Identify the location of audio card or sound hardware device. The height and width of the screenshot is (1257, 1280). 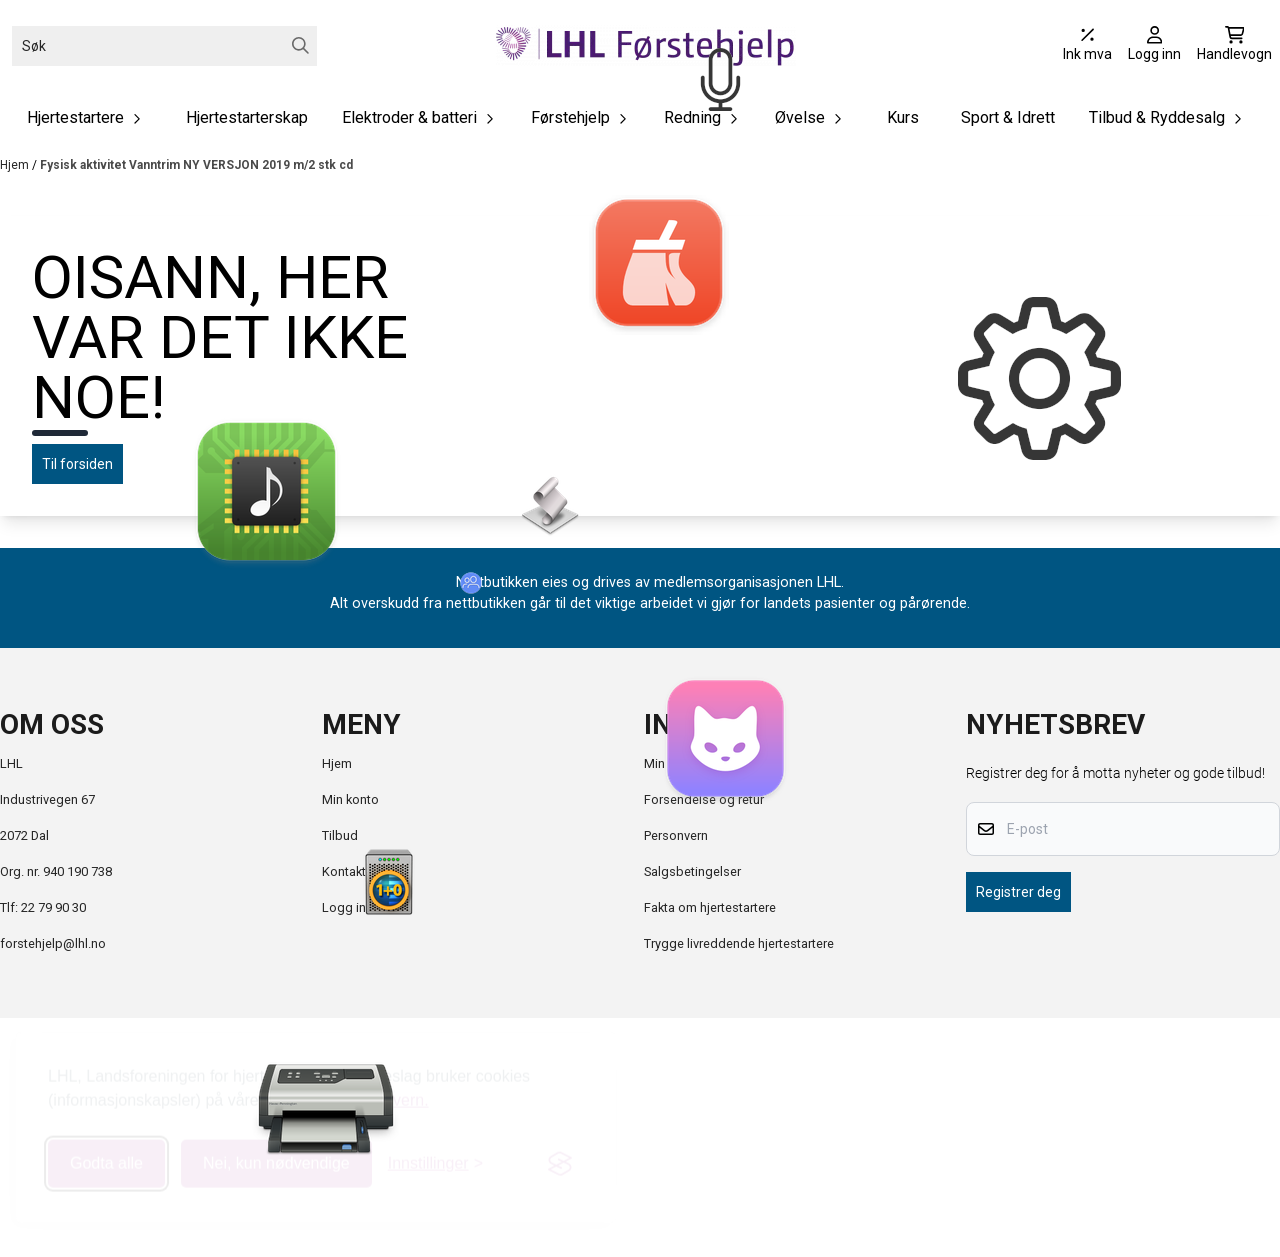
(266, 491).